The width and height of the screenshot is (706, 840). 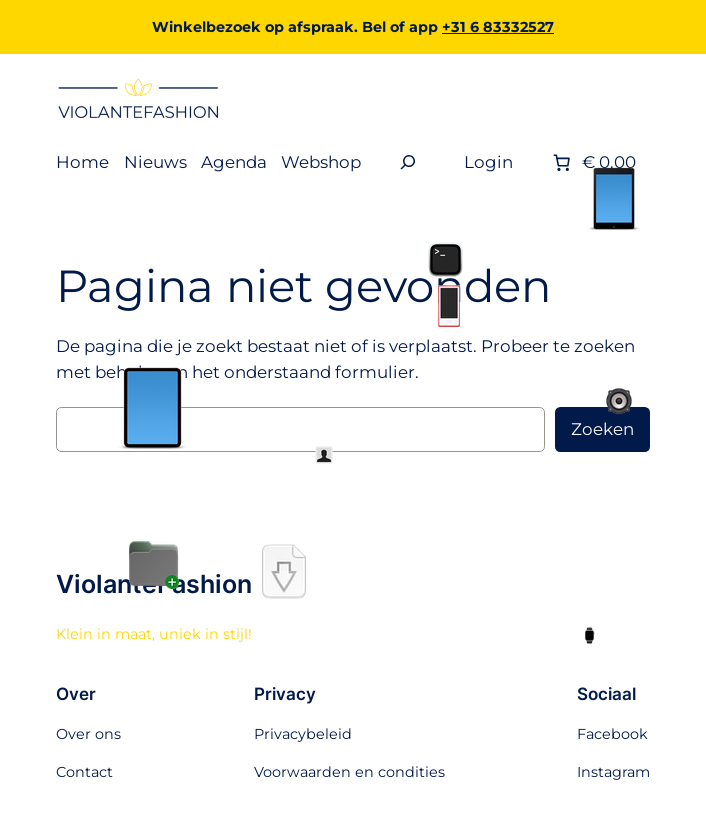 What do you see at coordinates (589, 635) in the screenshot?
I see `manage your paired Apple Watch SE` at bounding box center [589, 635].